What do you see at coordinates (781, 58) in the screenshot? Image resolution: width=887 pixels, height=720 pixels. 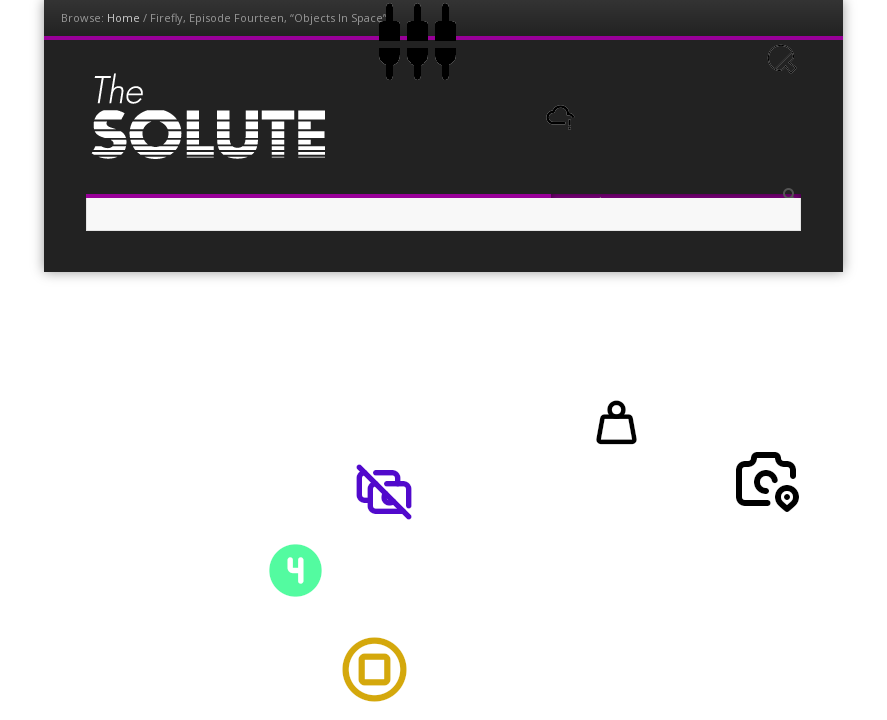 I see `access ping pong or table tennis game` at bounding box center [781, 58].